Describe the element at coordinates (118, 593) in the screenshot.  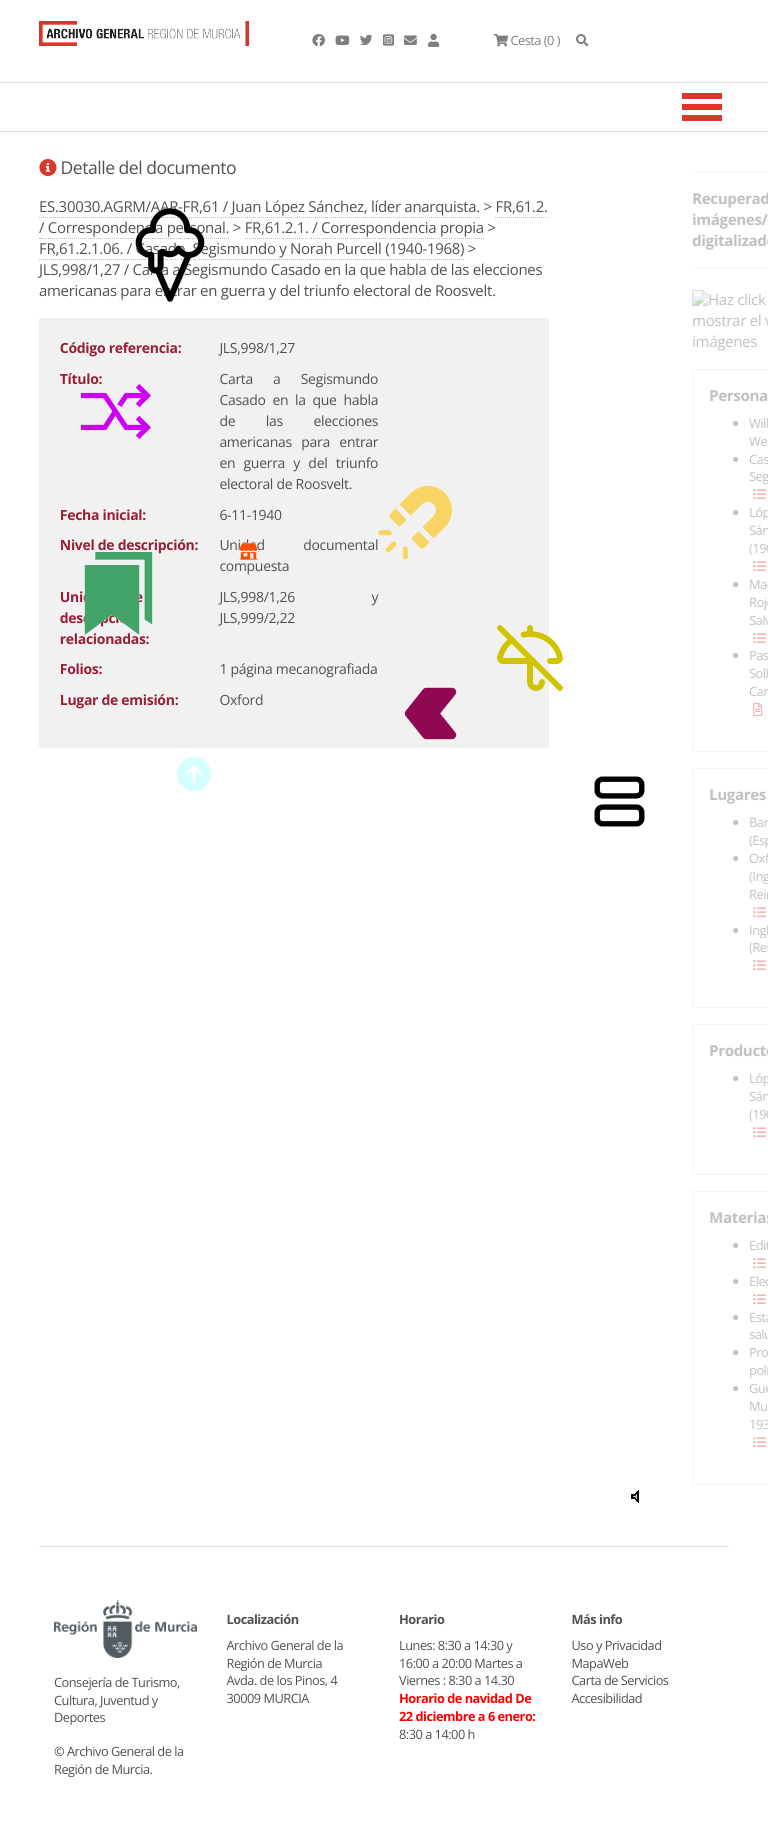
I see `view your saved bookmarks` at that location.